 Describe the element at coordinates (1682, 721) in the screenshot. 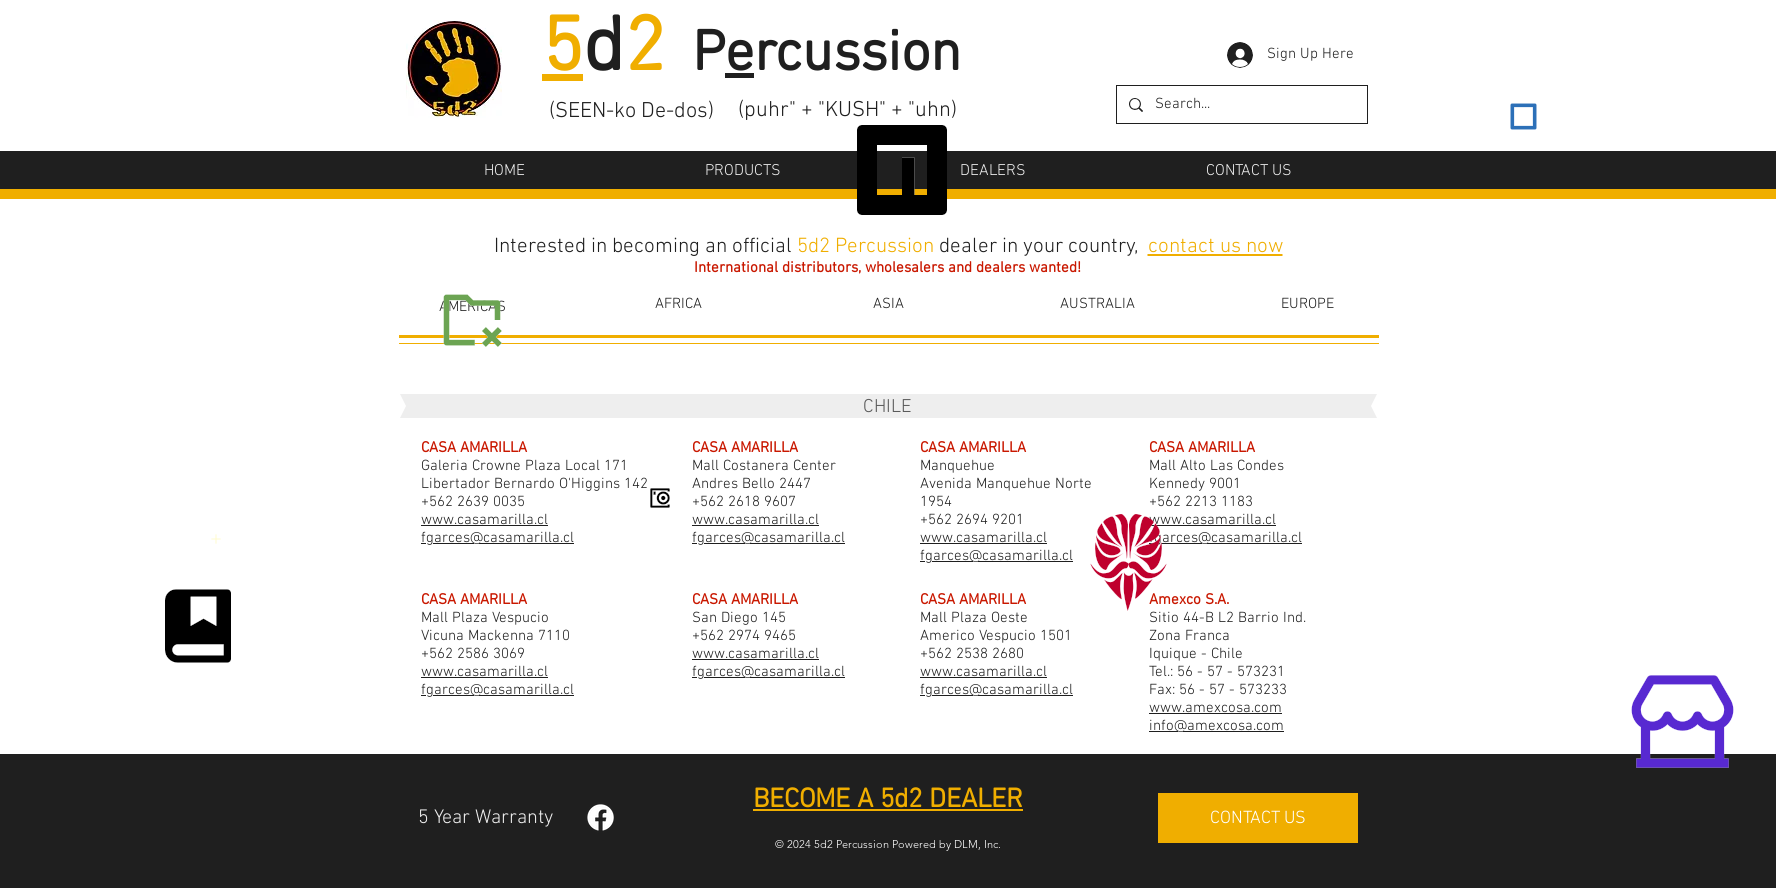

I see `visit the online store` at that location.